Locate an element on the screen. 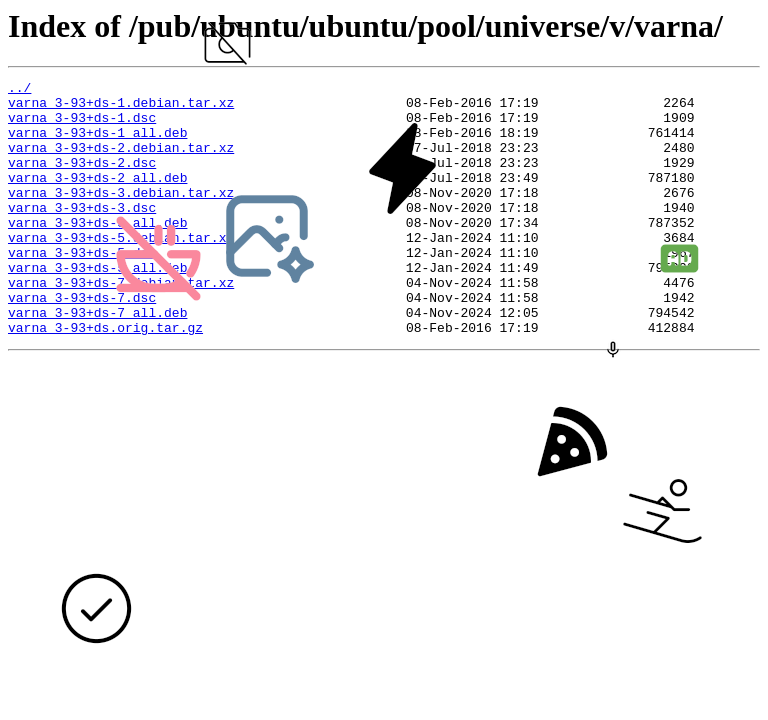  camera is disabled or unavailable is located at coordinates (227, 43).